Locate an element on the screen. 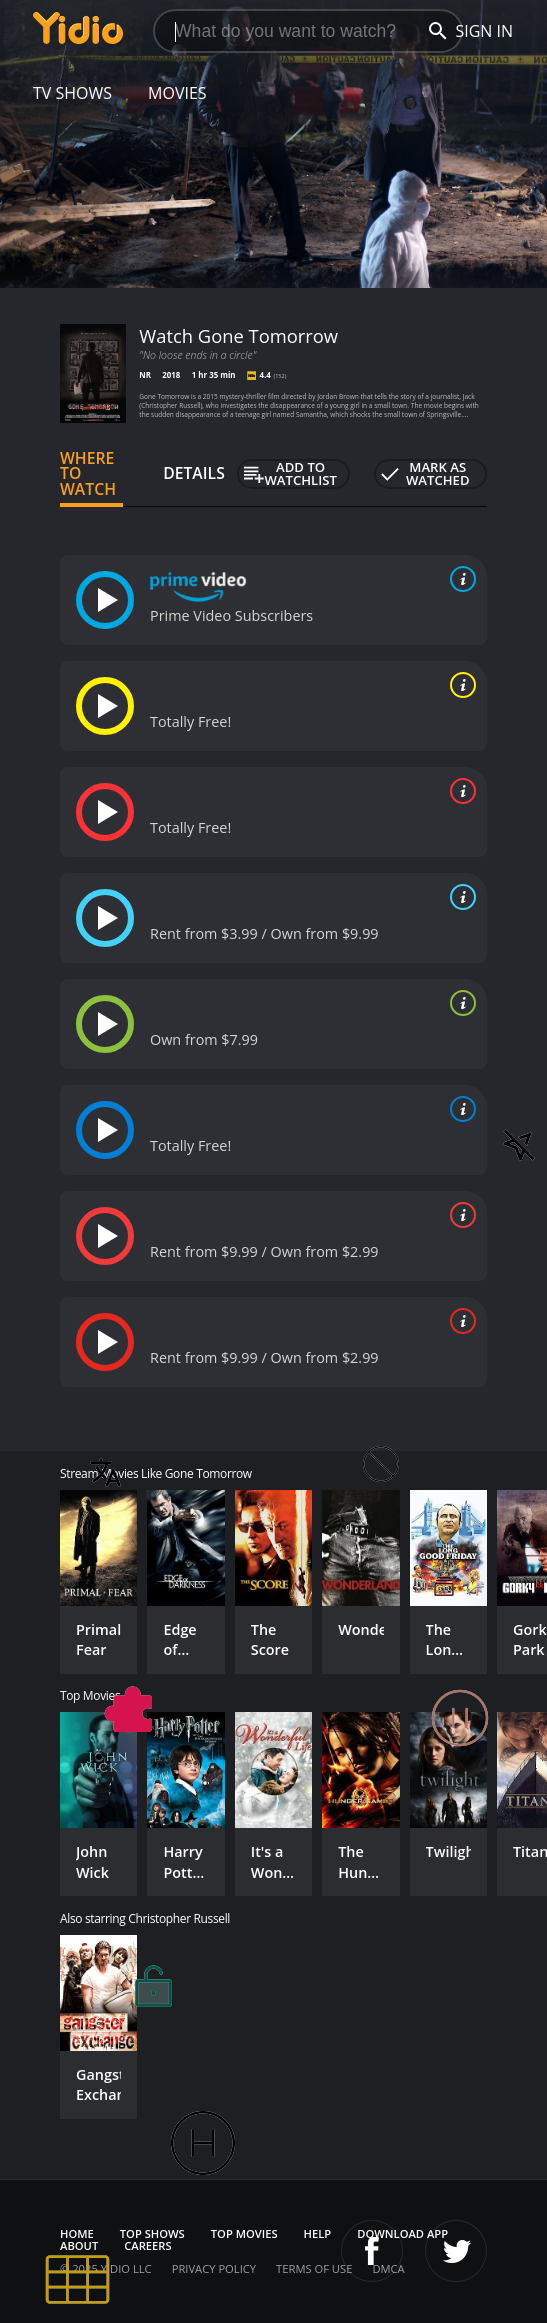 Image resolution: width=547 pixels, height=2323 pixels. view items in grid layout is located at coordinates (77, 2279).